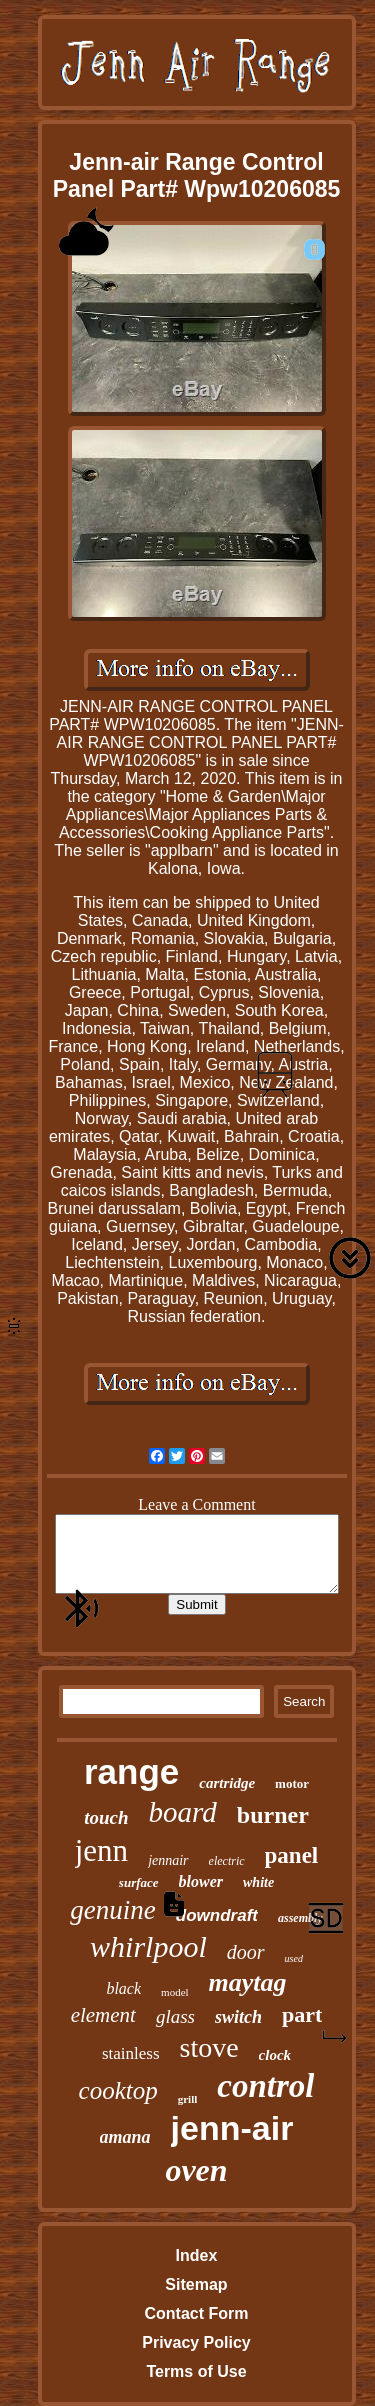 Image resolution: width=375 pixels, height=2406 pixels. I want to click on access train or rail transit options, so click(275, 1073).